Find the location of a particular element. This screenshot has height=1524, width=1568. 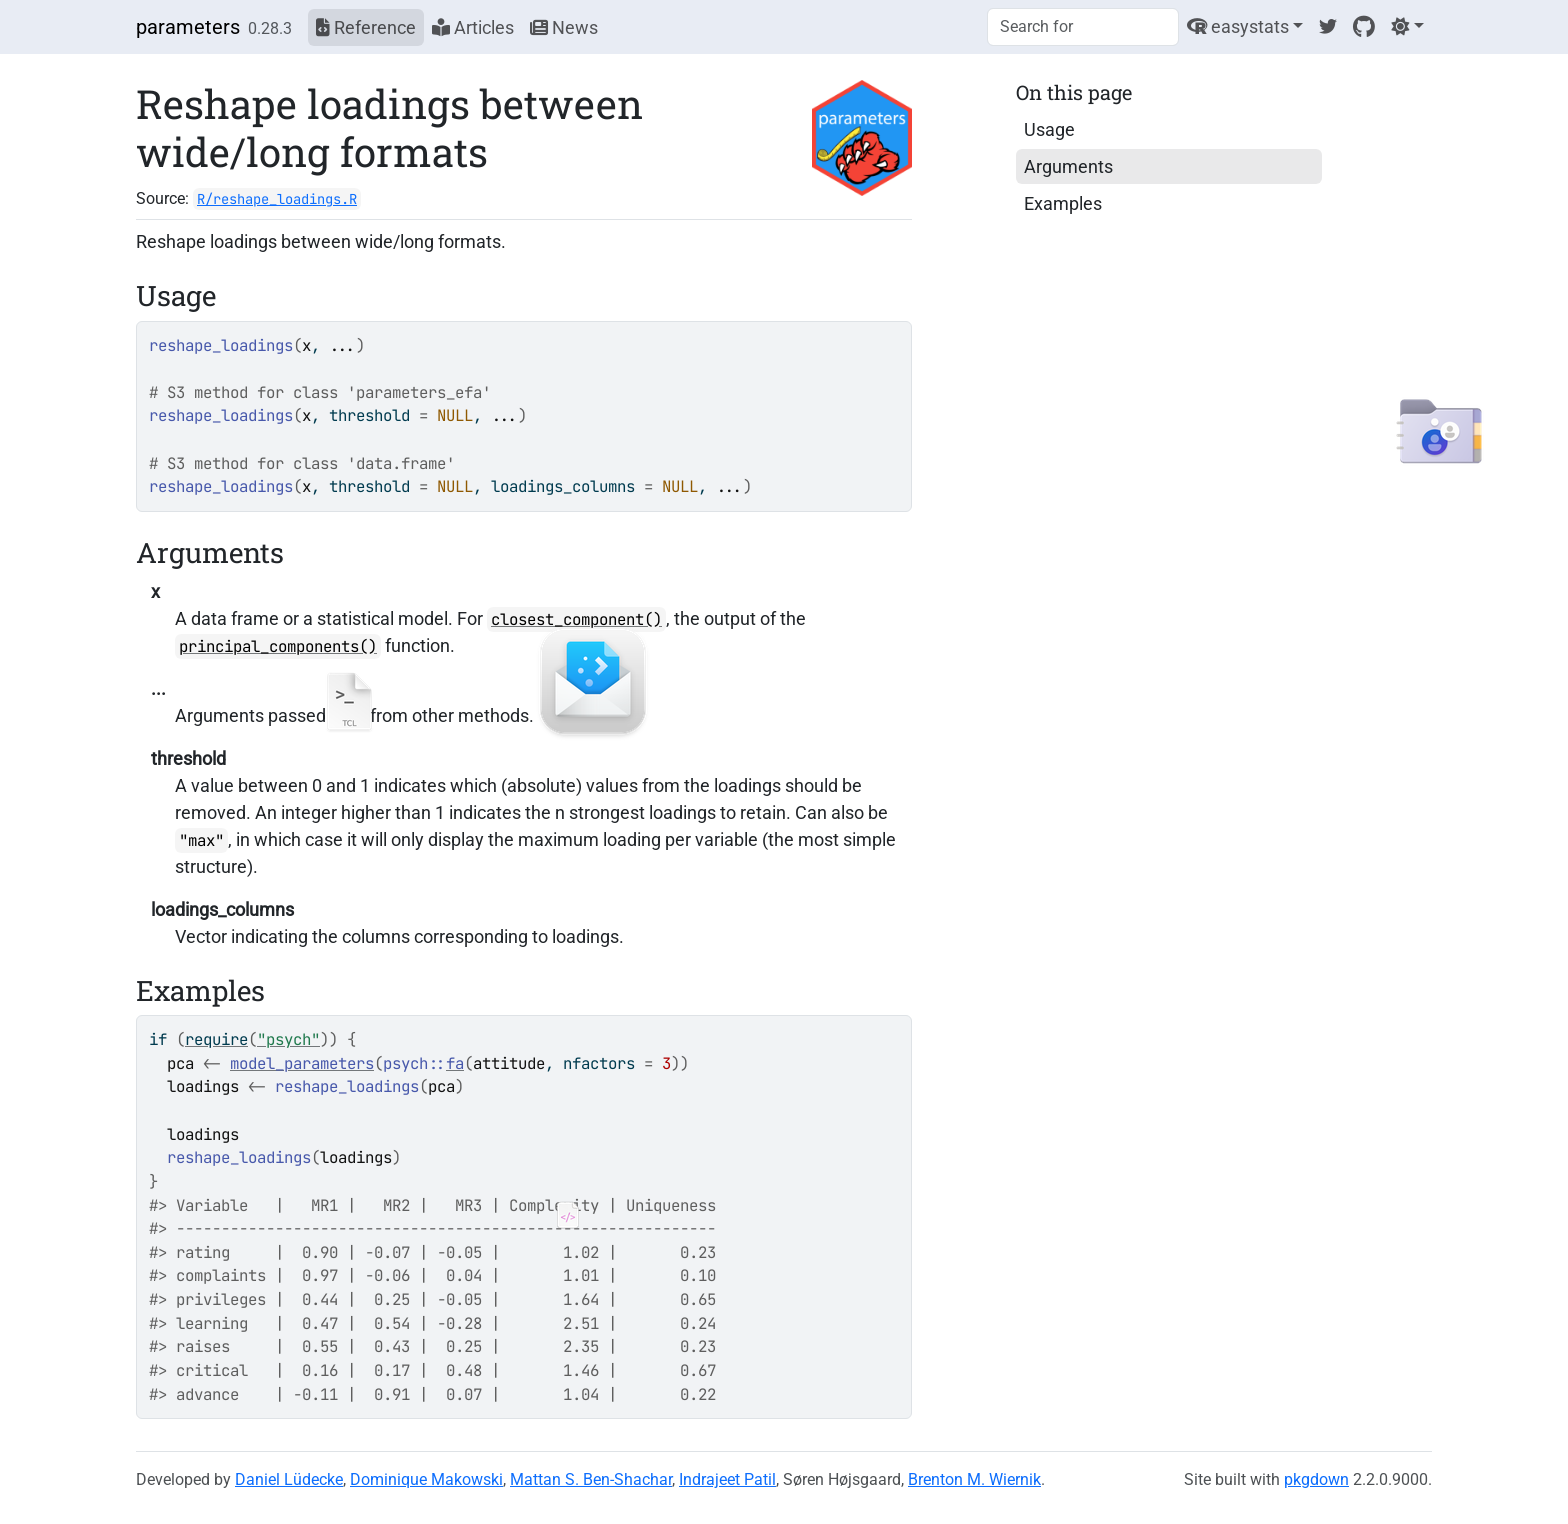

a tcl script file is located at coordinates (349, 702).